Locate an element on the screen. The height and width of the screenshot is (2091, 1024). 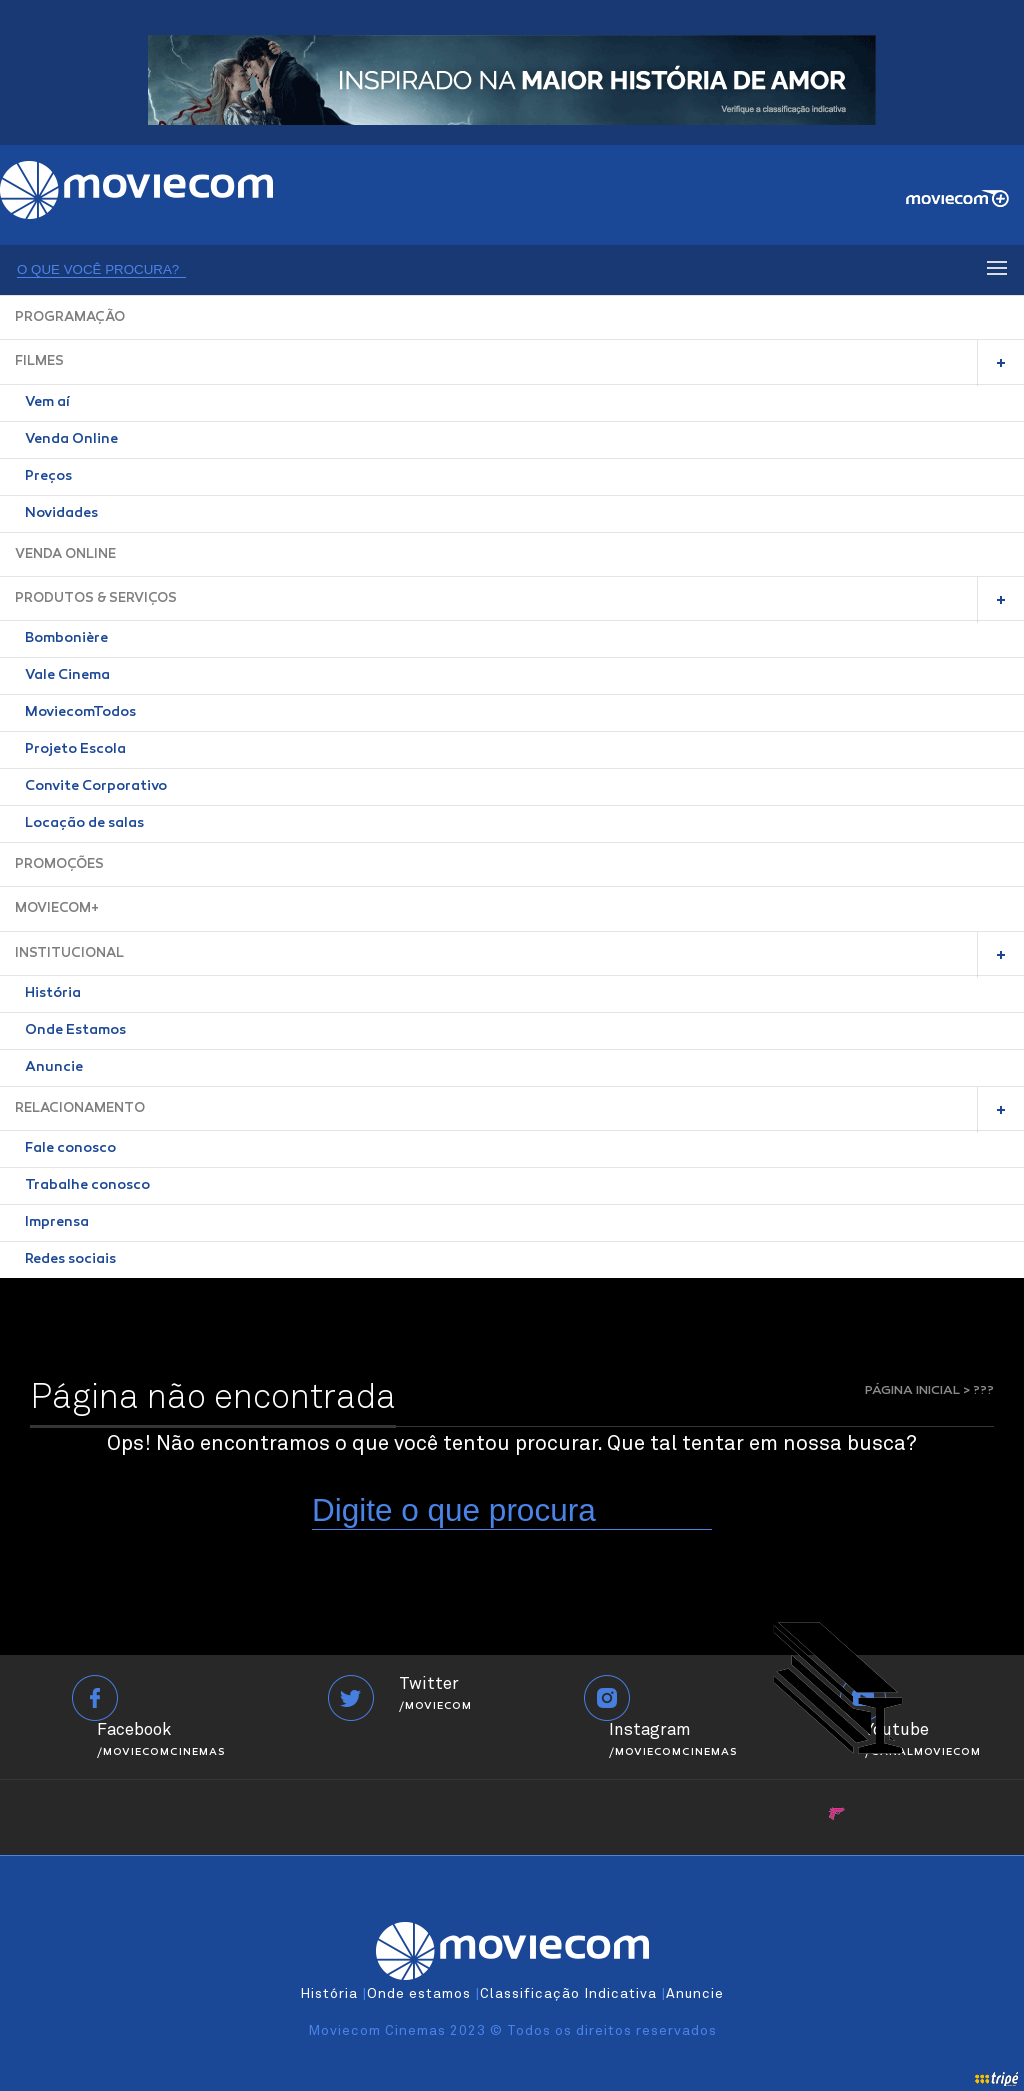
construction or building materials category is located at coordinates (838, 1688).